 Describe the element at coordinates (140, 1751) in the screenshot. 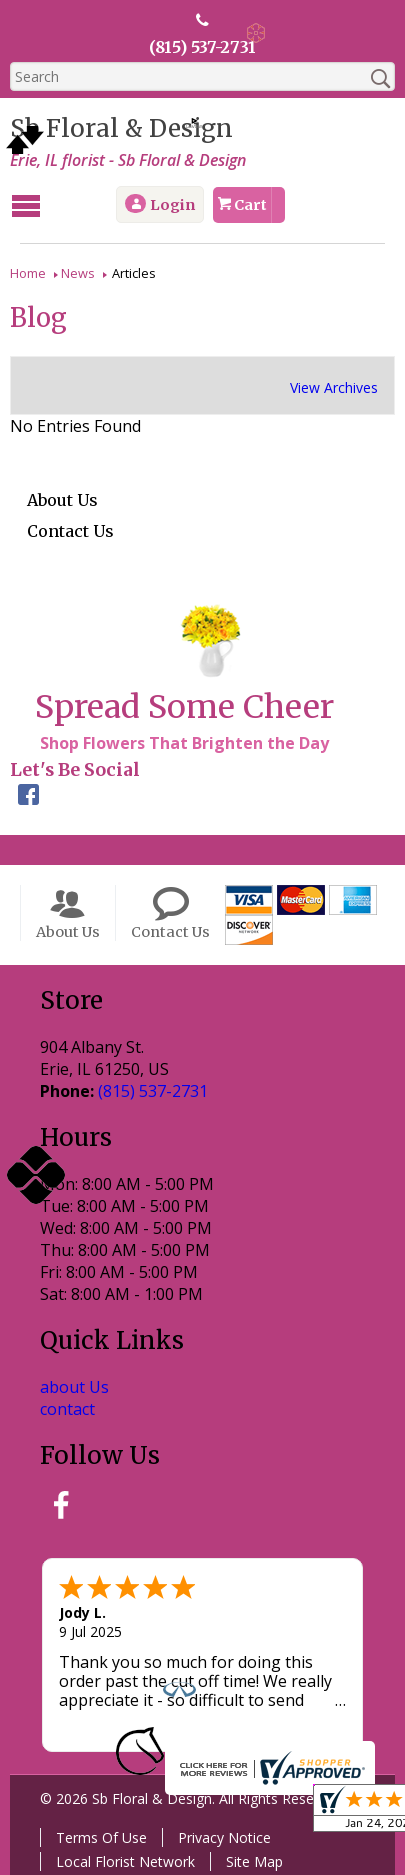

I see `open the lichess chess platform` at that location.